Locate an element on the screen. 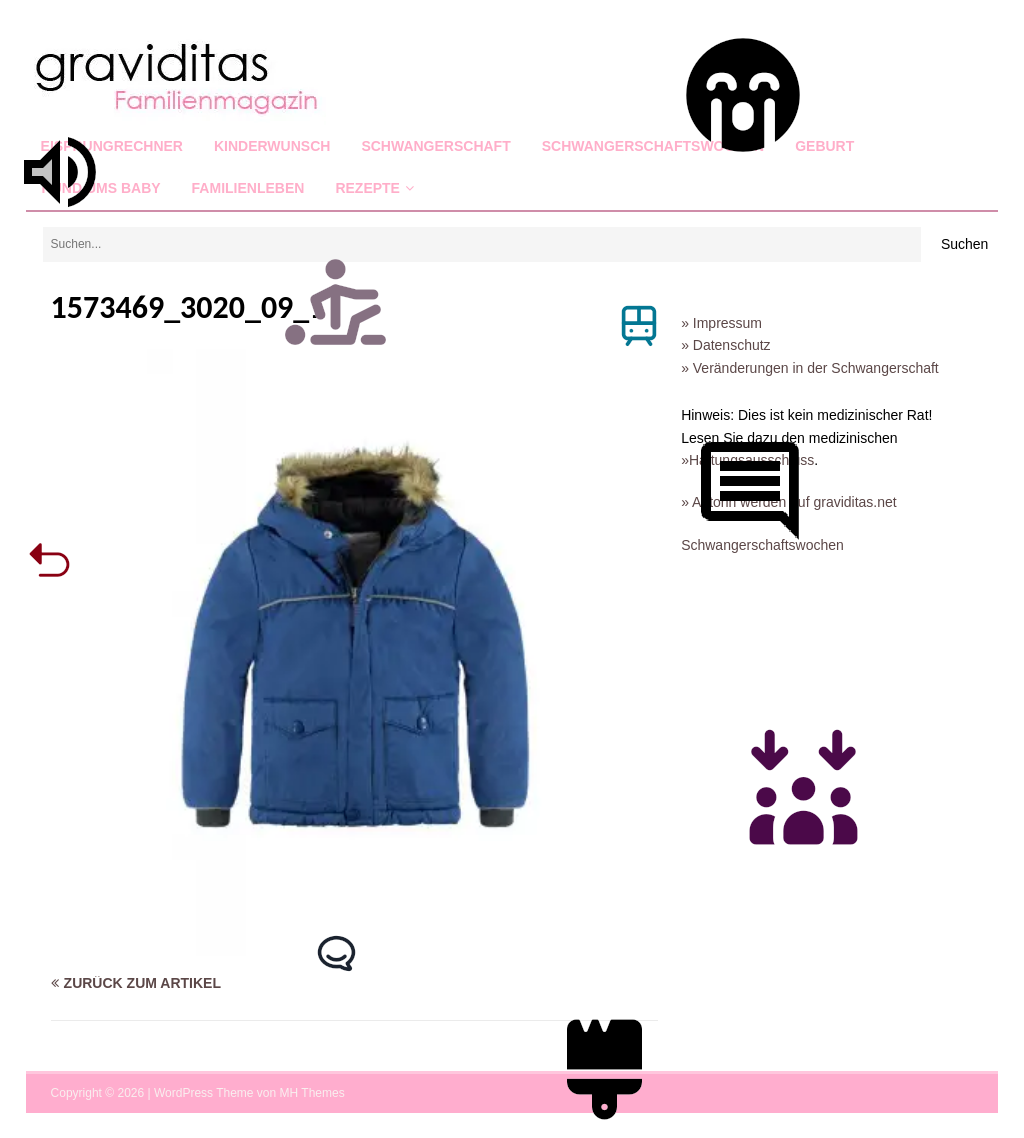  view tram or light rail transit options is located at coordinates (639, 325).